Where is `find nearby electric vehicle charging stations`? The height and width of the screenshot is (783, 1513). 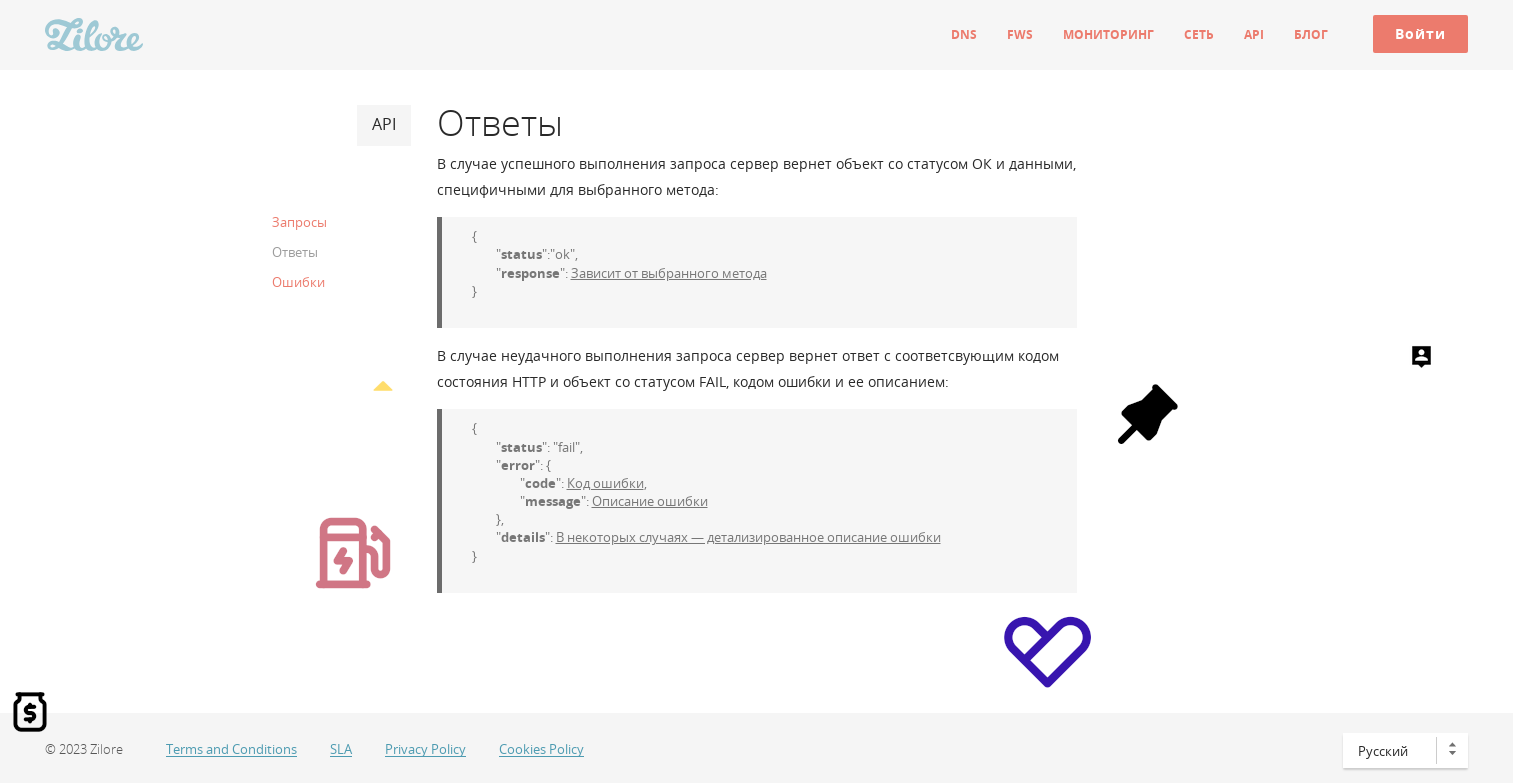 find nearby electric vehicle charging stations is located at coordinates (355, 553).